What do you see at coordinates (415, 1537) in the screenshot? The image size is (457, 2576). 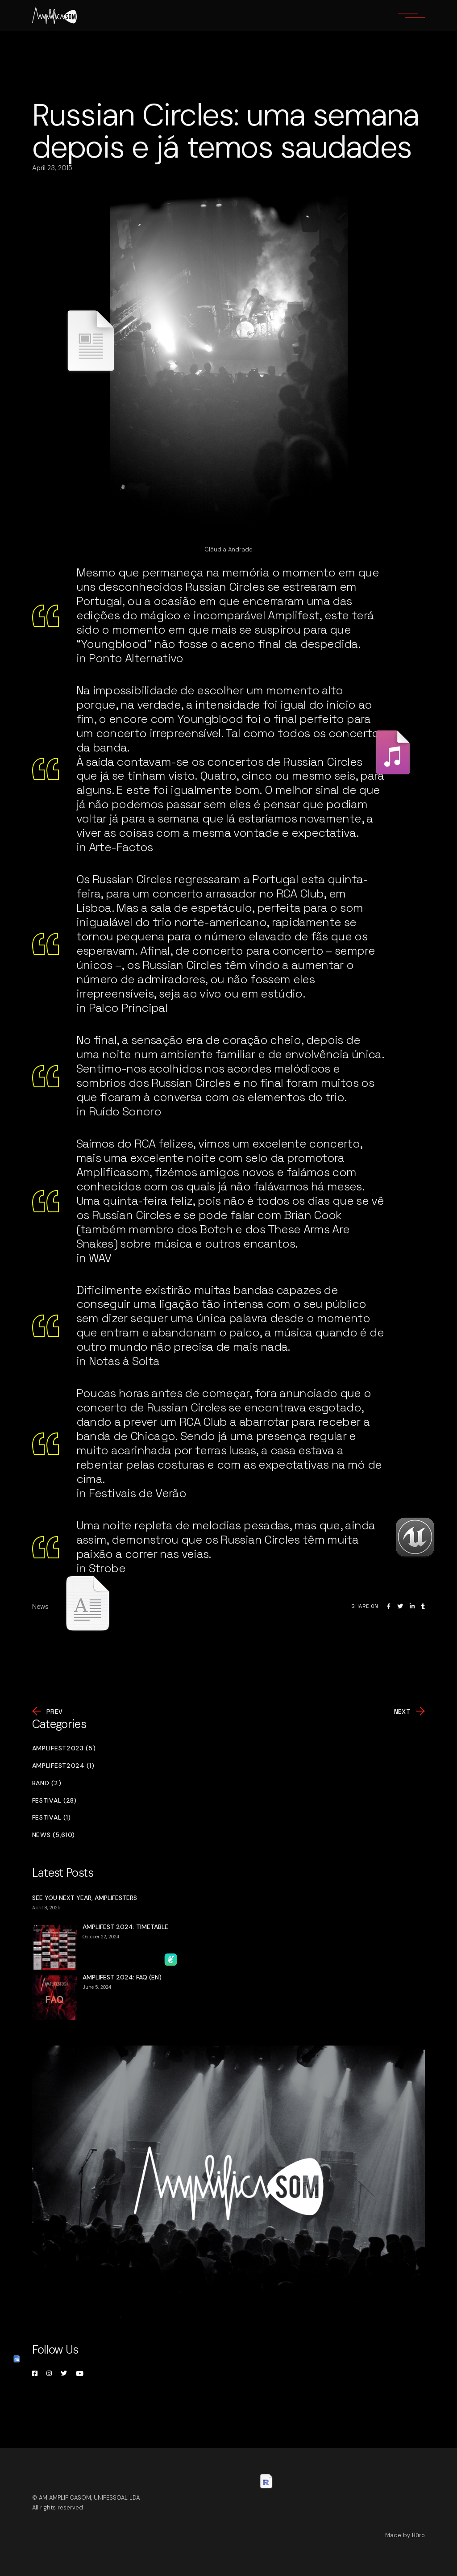 I see `open unreal editor application` at bounding box center [415, 1537].